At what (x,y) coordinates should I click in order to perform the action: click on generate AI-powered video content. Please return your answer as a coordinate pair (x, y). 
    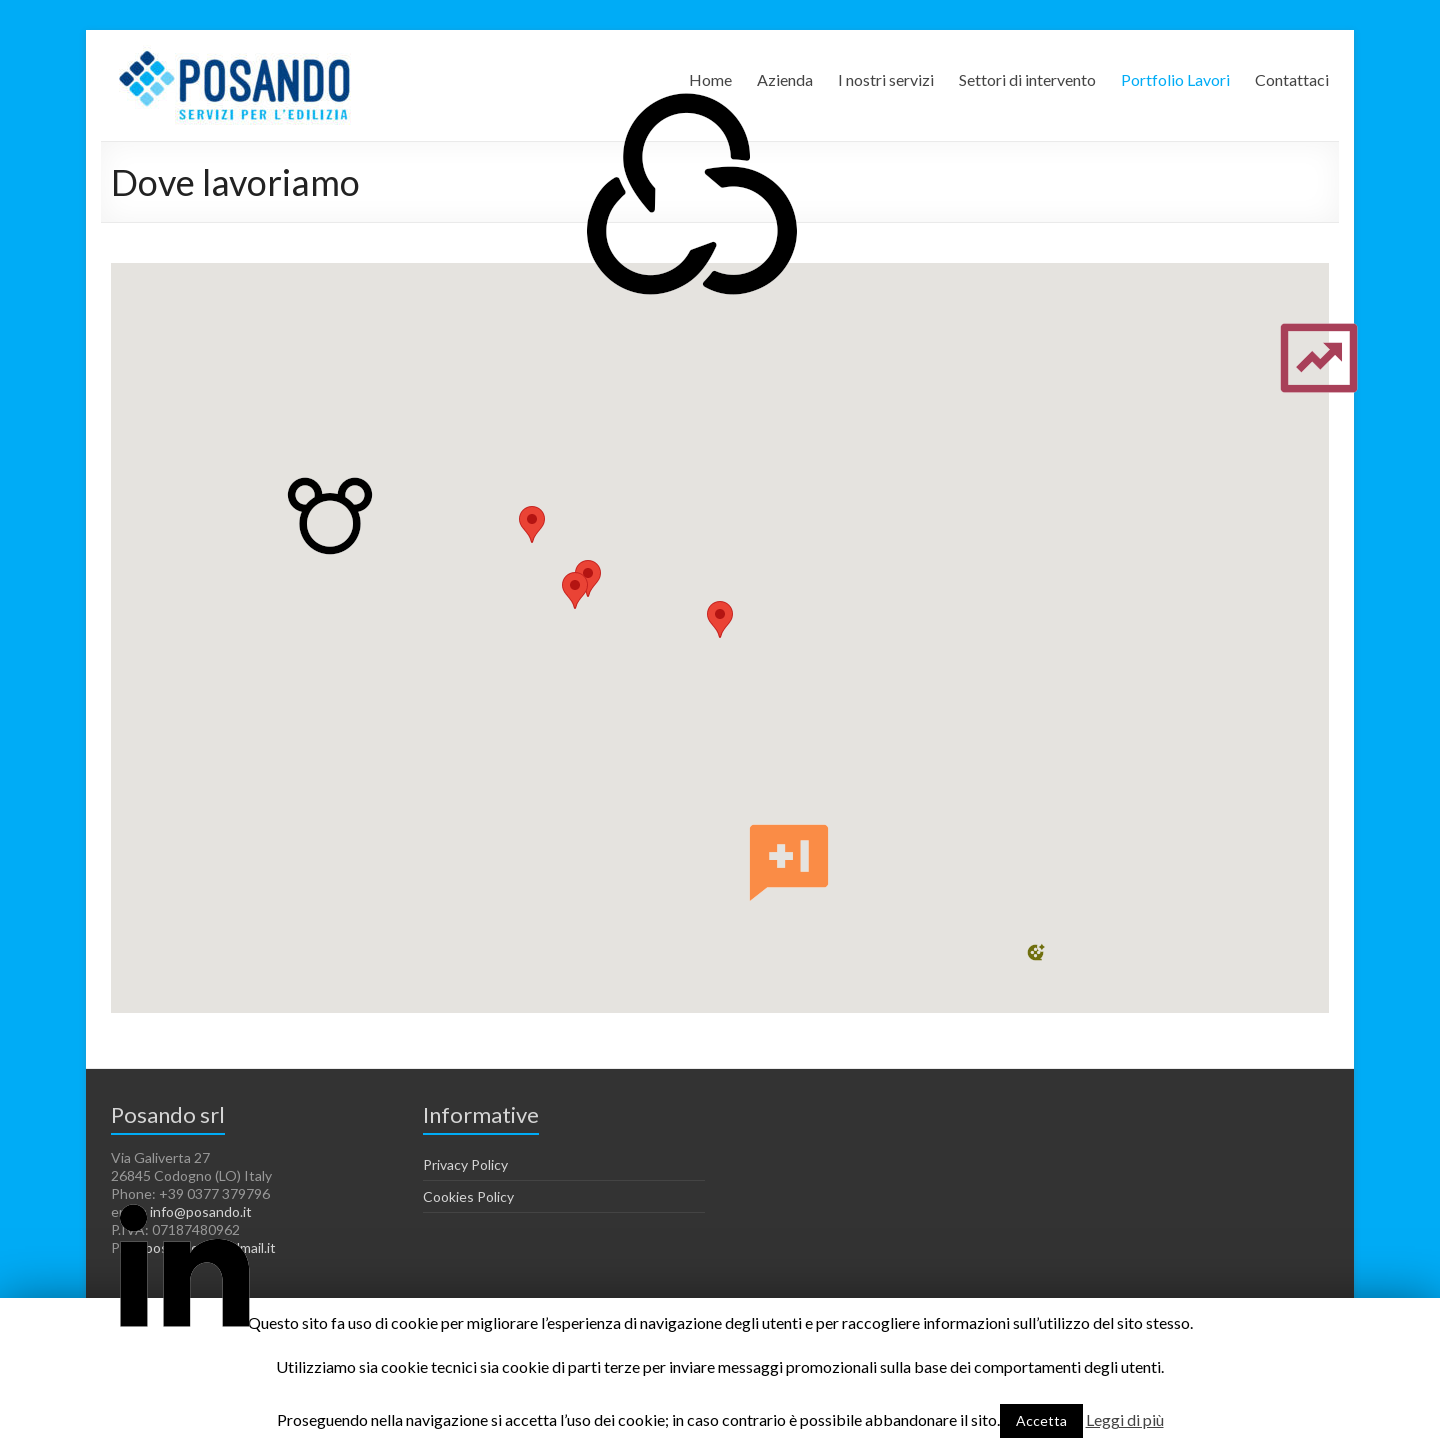
    Looking at the image, I should click on (1035, 952).